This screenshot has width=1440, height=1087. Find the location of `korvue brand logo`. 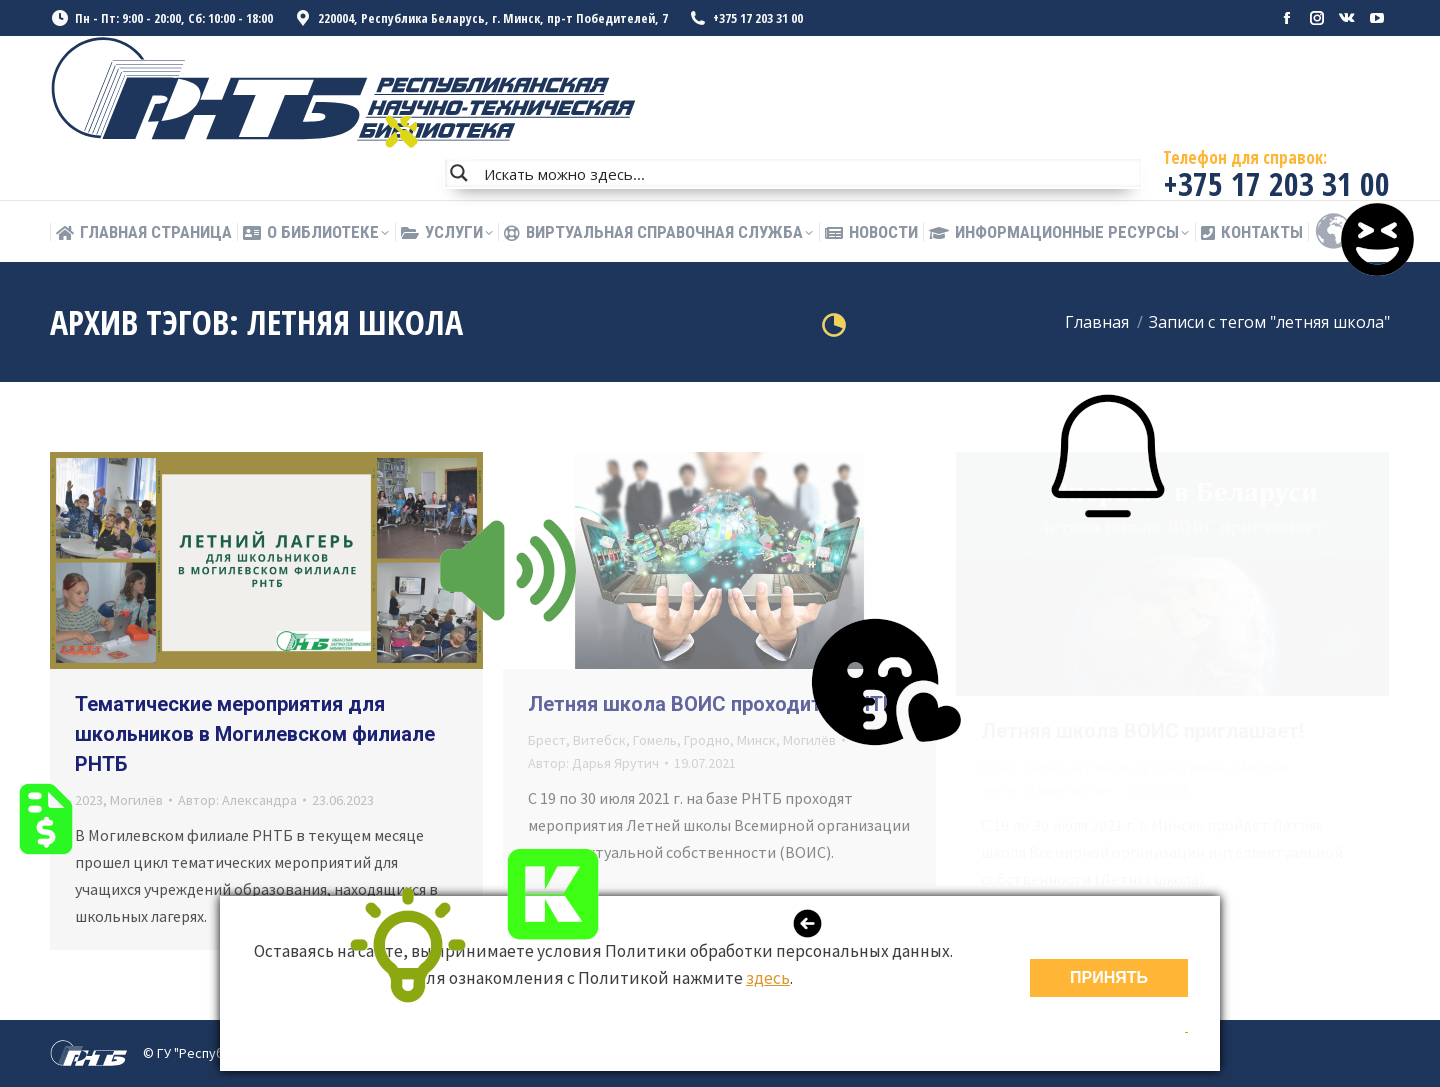

korvue brand logo is located at coordinates (553, 894).